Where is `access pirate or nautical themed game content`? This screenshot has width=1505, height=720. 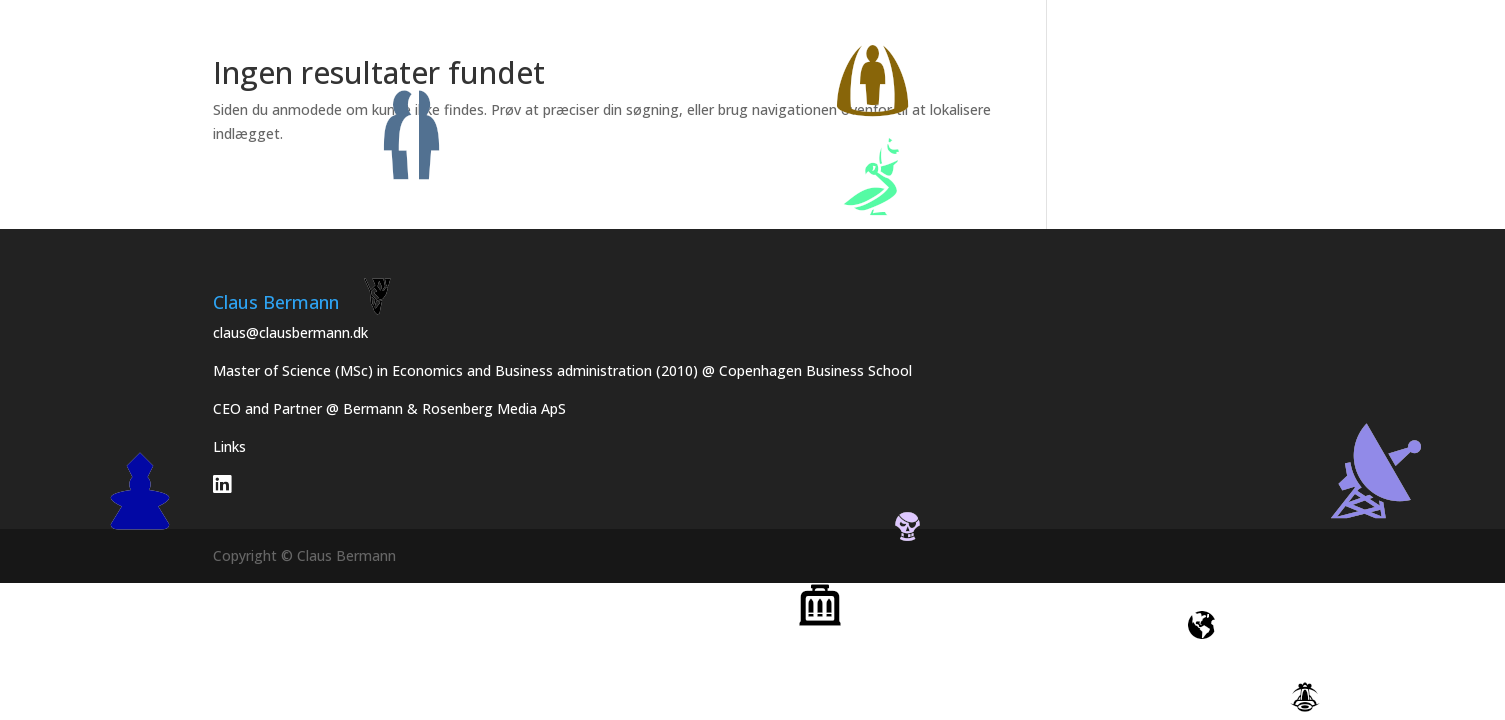
access pirate or nautical themed game content is located at coordinates (907, 526).